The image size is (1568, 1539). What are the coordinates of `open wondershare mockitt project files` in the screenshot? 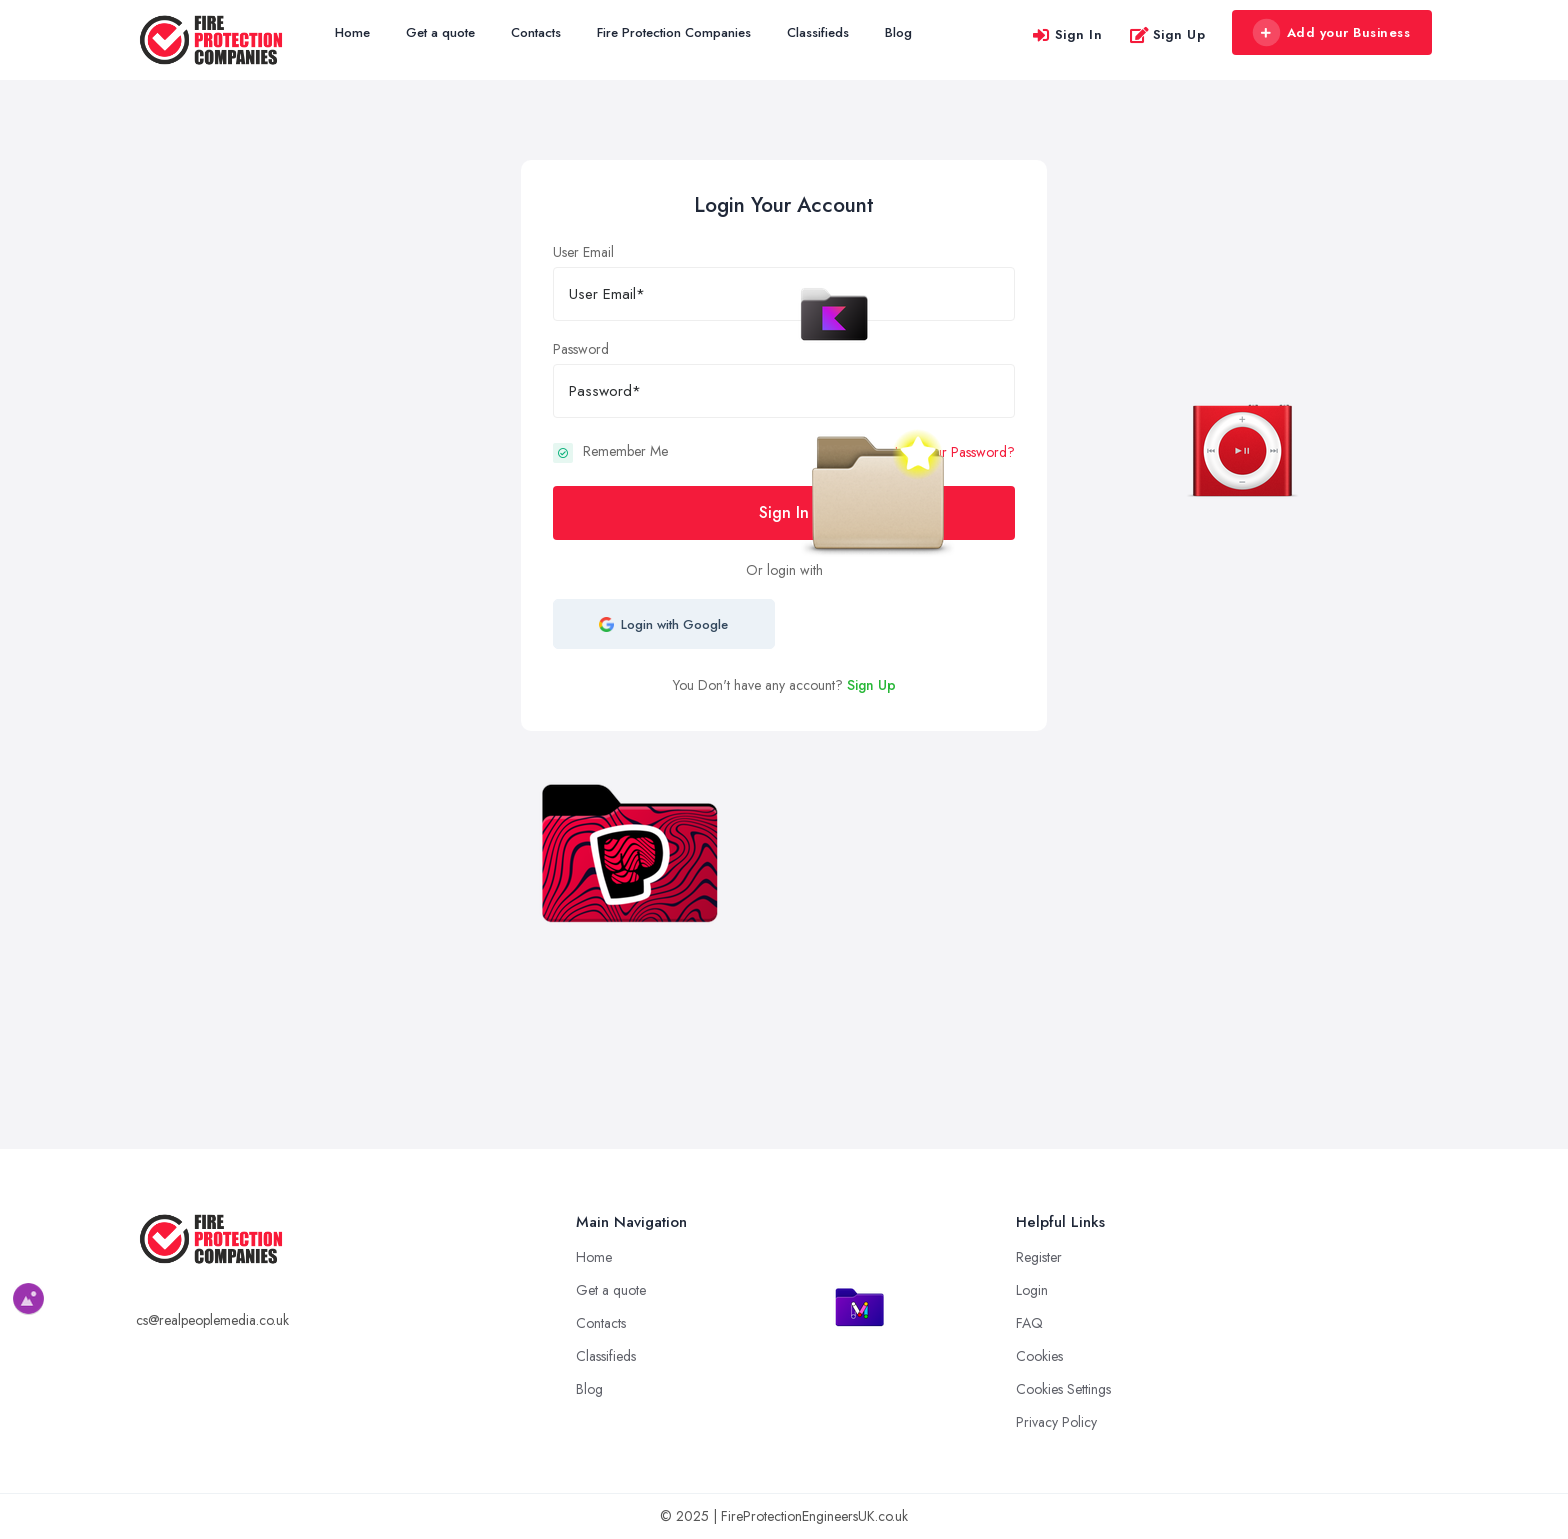 It's located at (859, 1308).